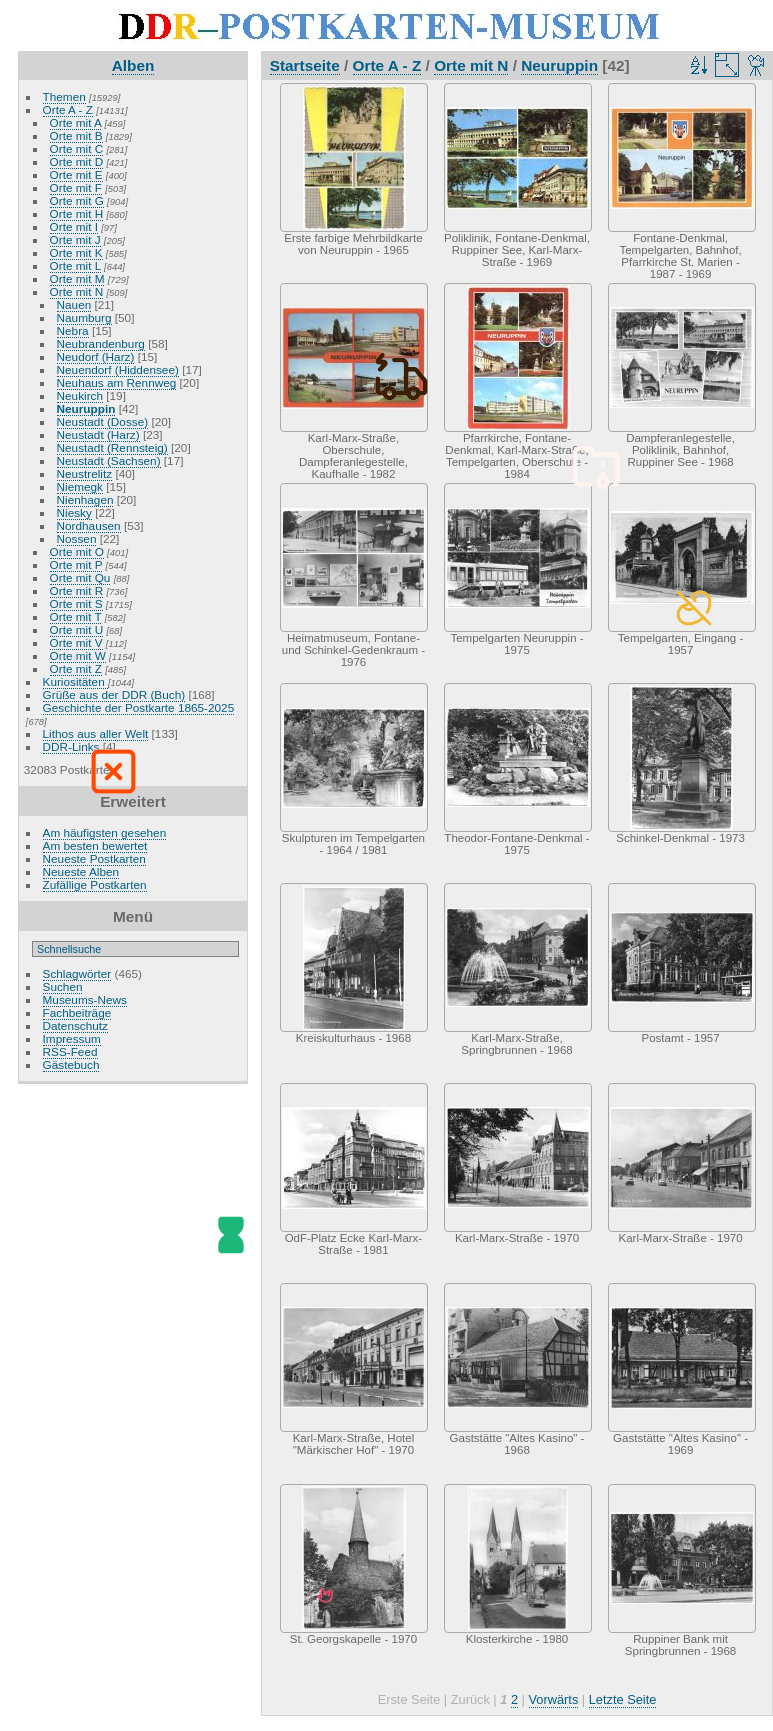 This screenshot has width=773, height=1731. What do you see at coordinates (325, 1595) in the screenshot?
I see `rock on or metal hand gesture` at bounding box center [325, 1595].